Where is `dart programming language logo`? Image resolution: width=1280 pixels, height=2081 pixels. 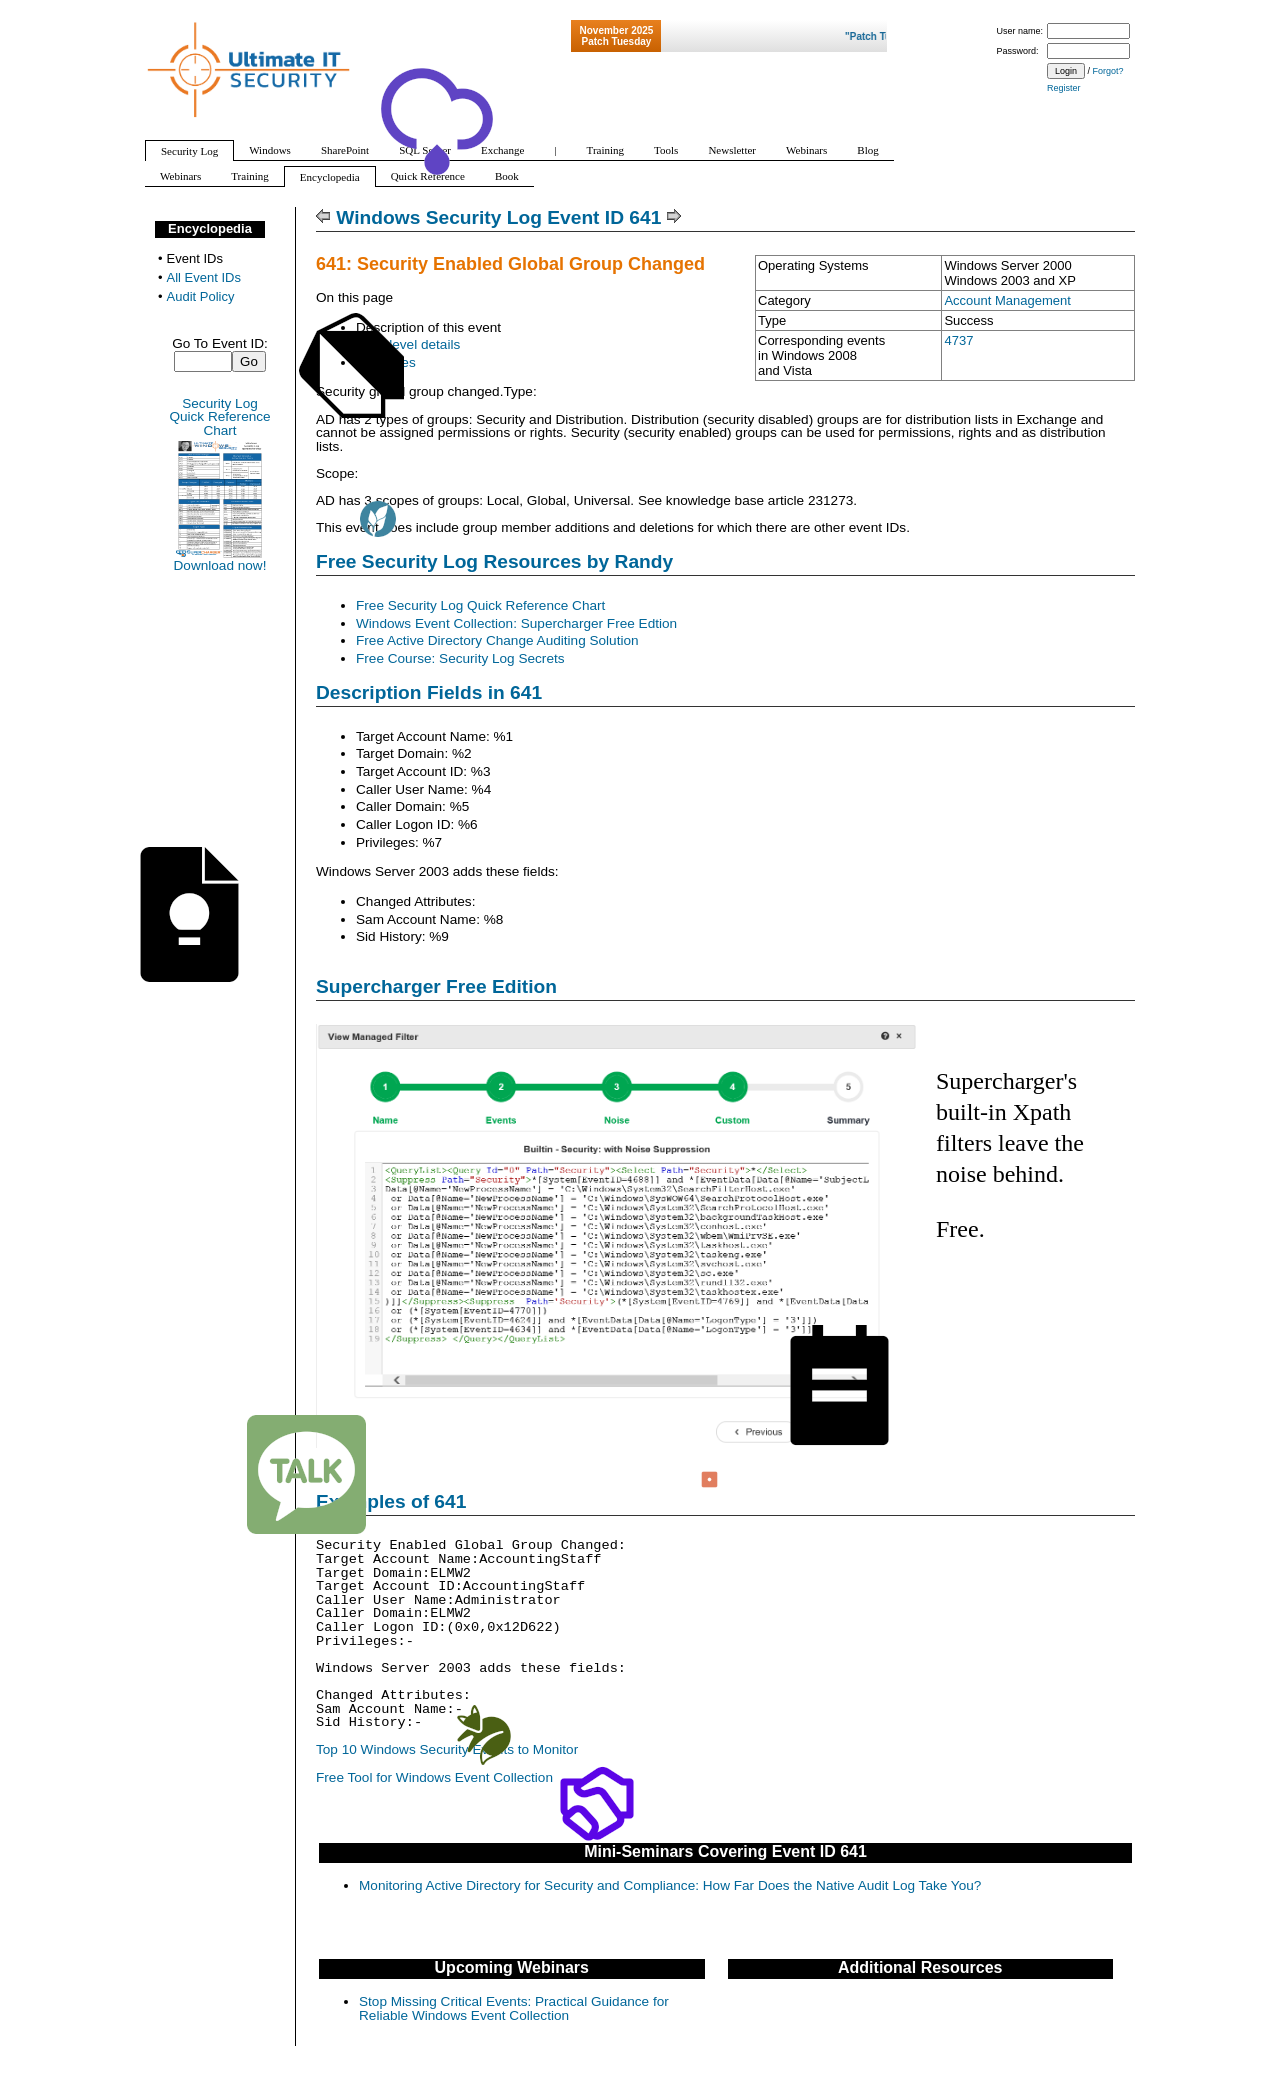 dart programming language logo is located at coordinates (351, 365).